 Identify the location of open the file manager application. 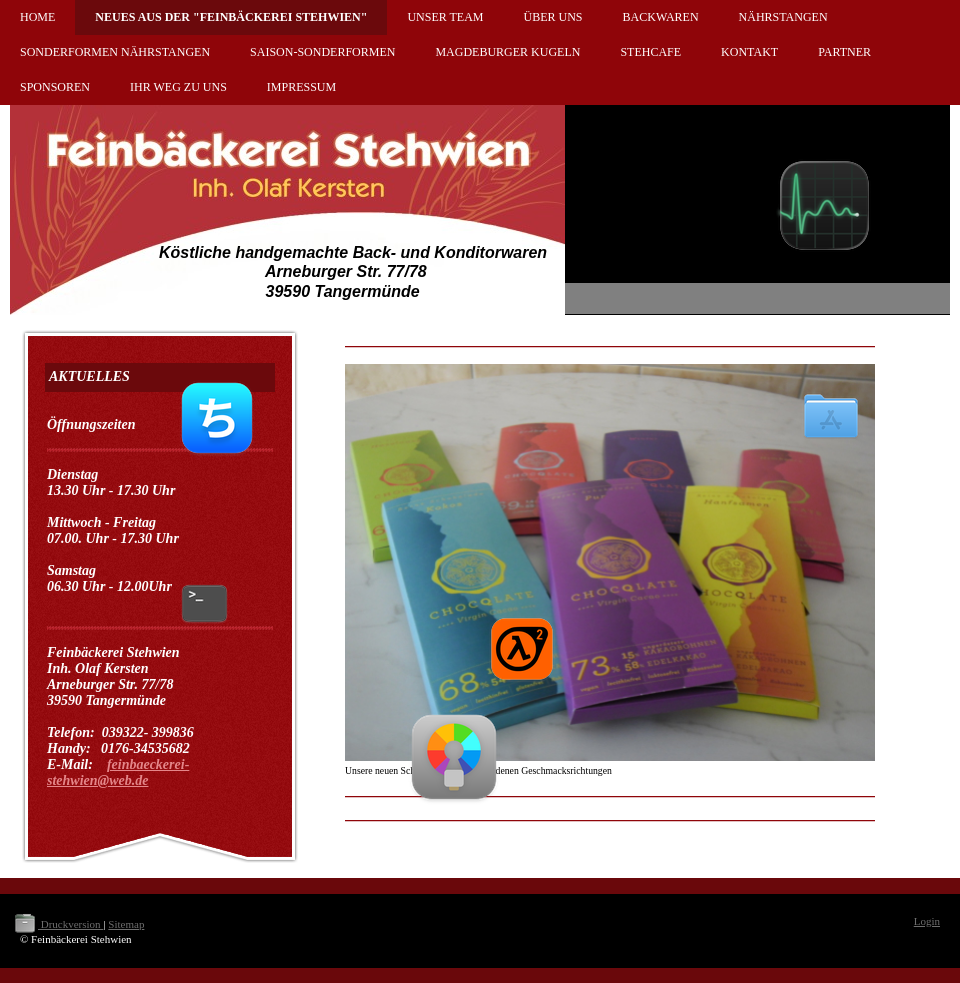
(25, 923).